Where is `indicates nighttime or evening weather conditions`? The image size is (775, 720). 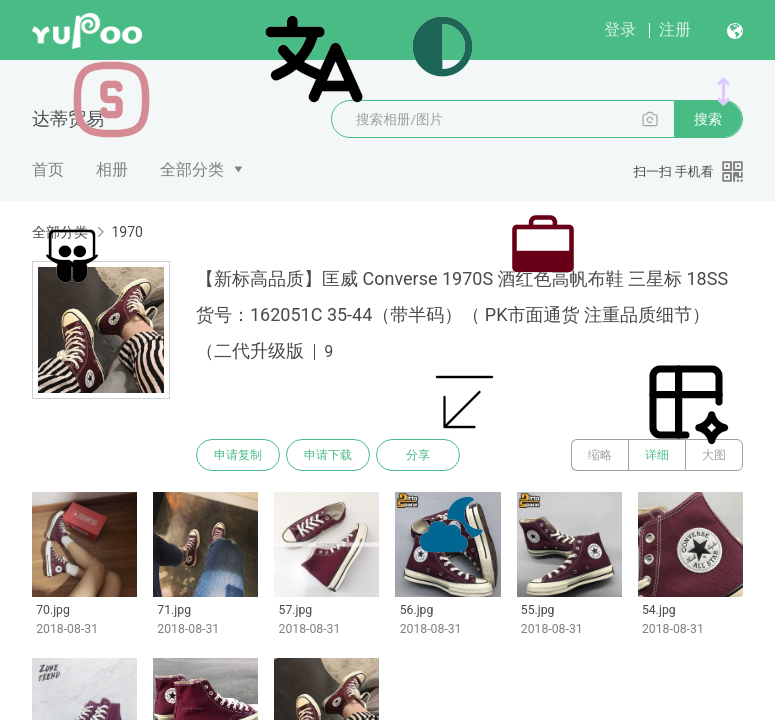 indicates nighttime or evening weather conditions is located at coordinates (450, 524).